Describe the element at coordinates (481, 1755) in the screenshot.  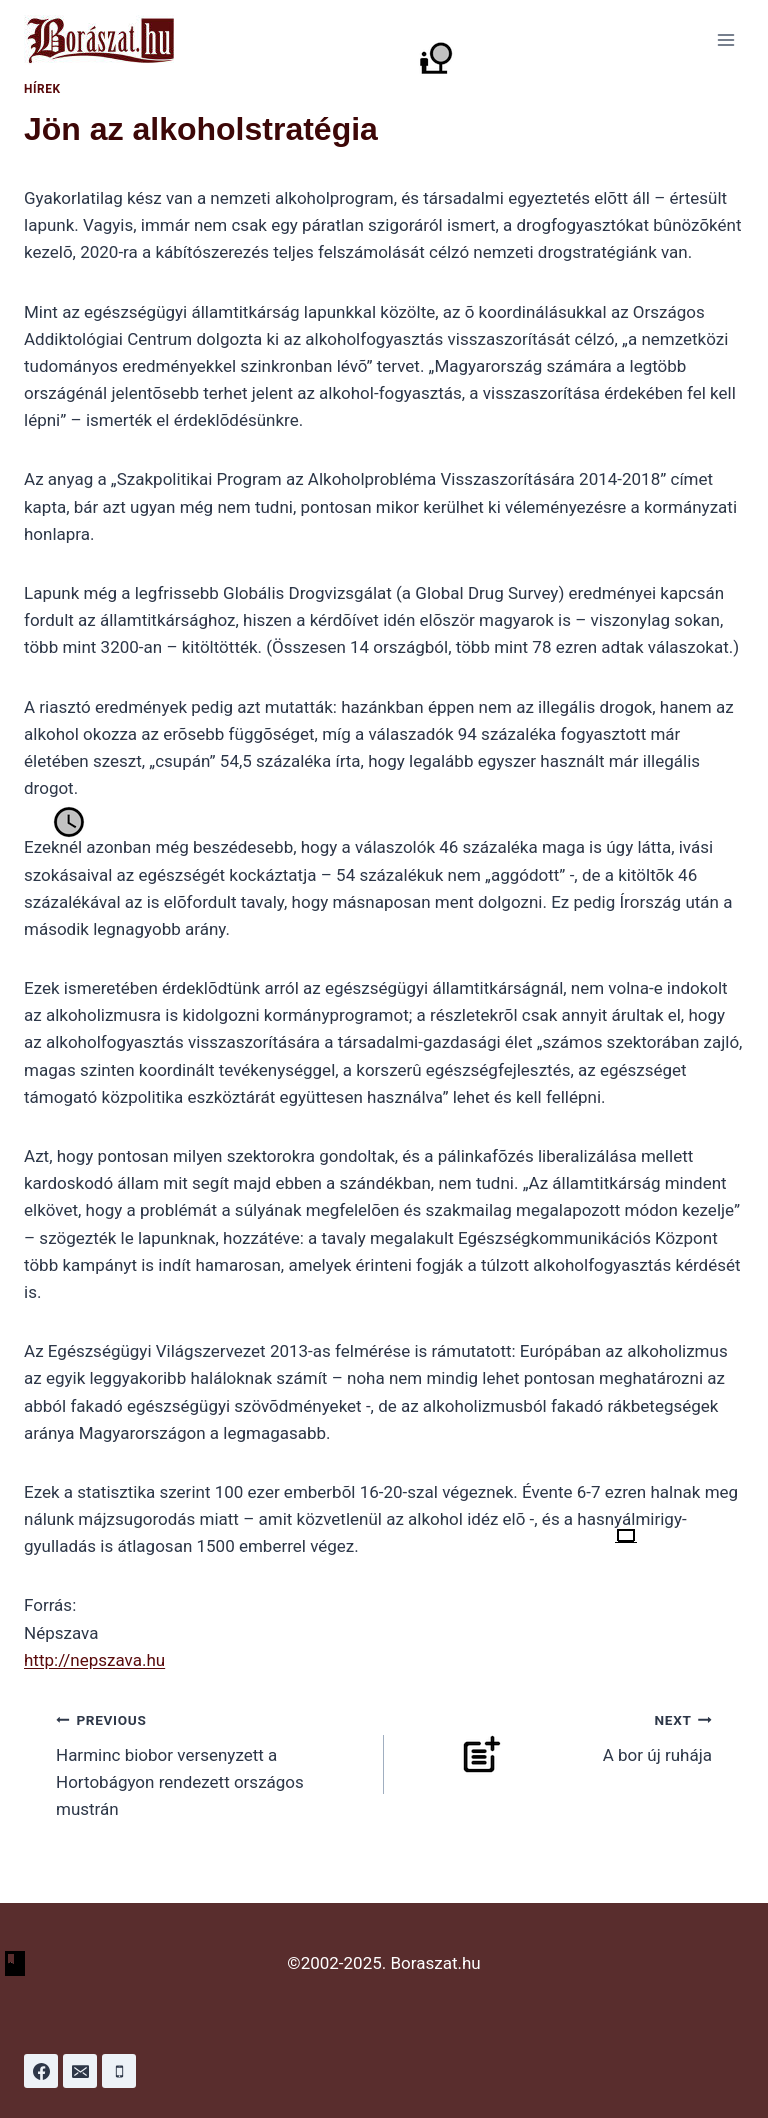
I see `create a new post or document` at that location.